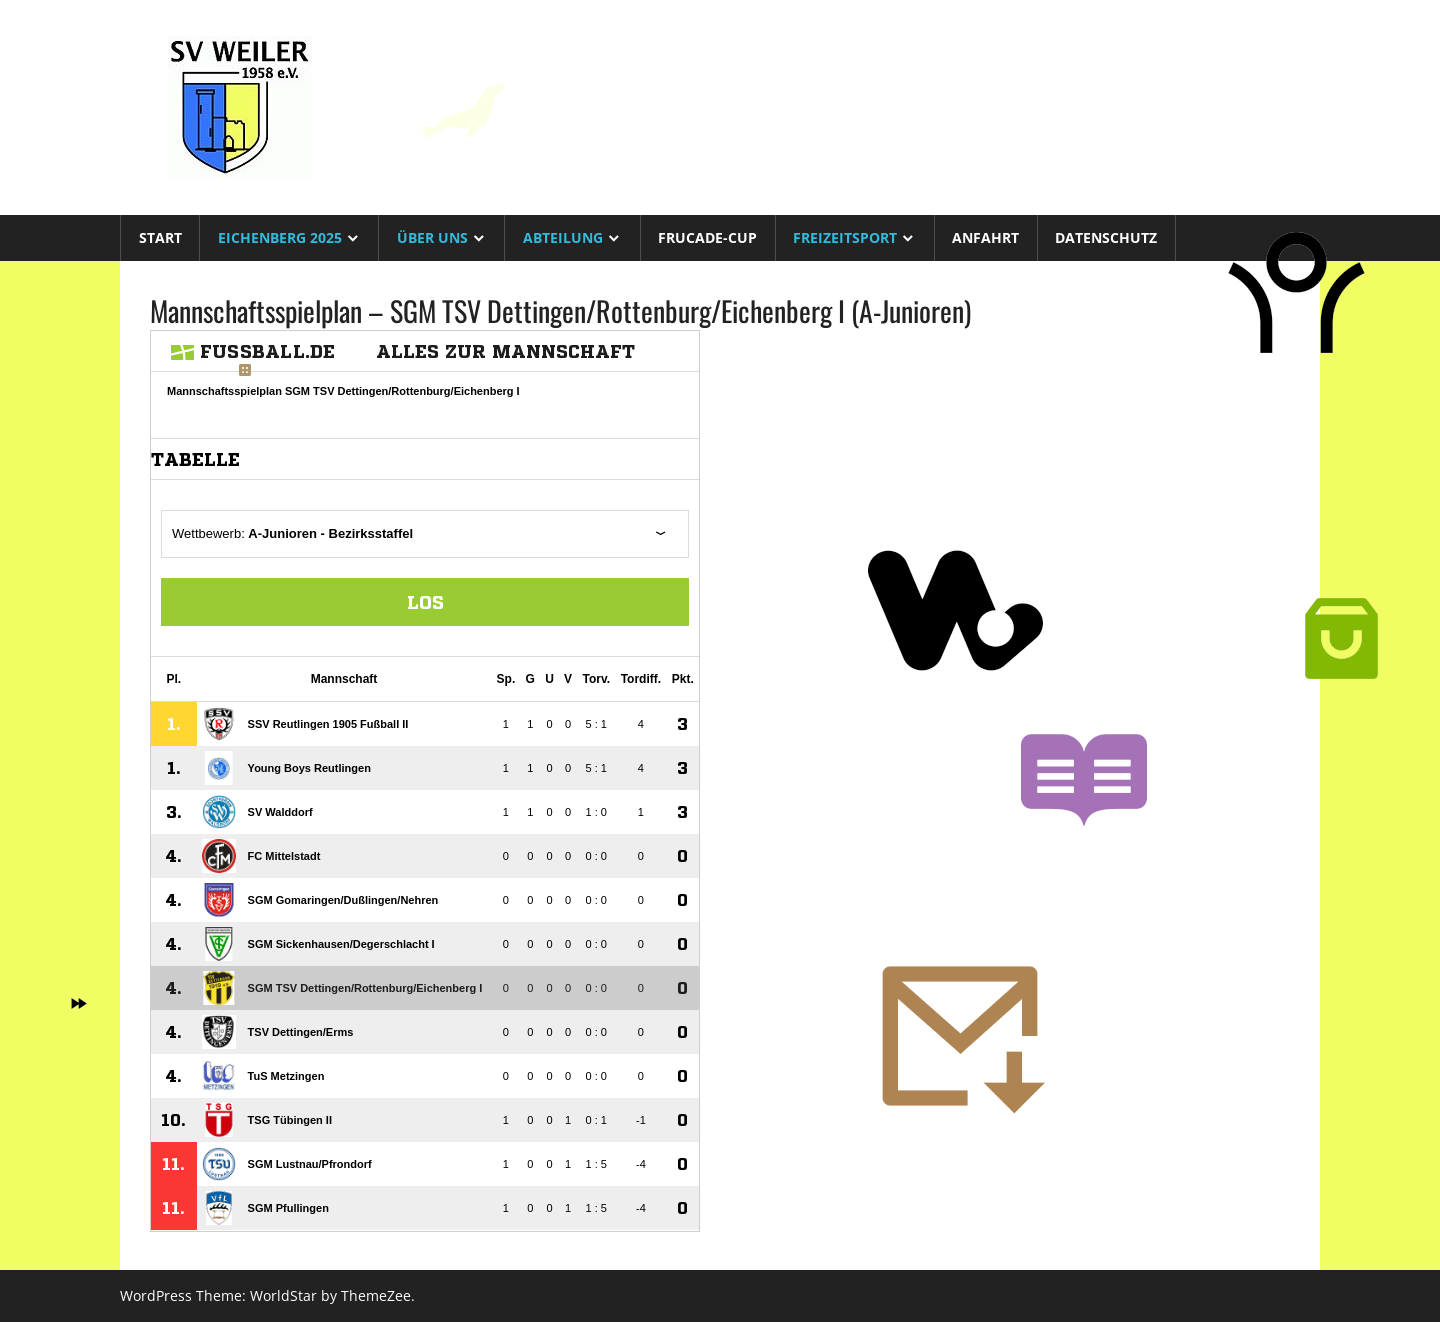 Image resolution: width=1440 pixels, height=1322 pixels. What do you see at coordinates (1296, 292) in the screenshot?
I see `accessibility or inclusive design features` at bounding box center [1296, 292].